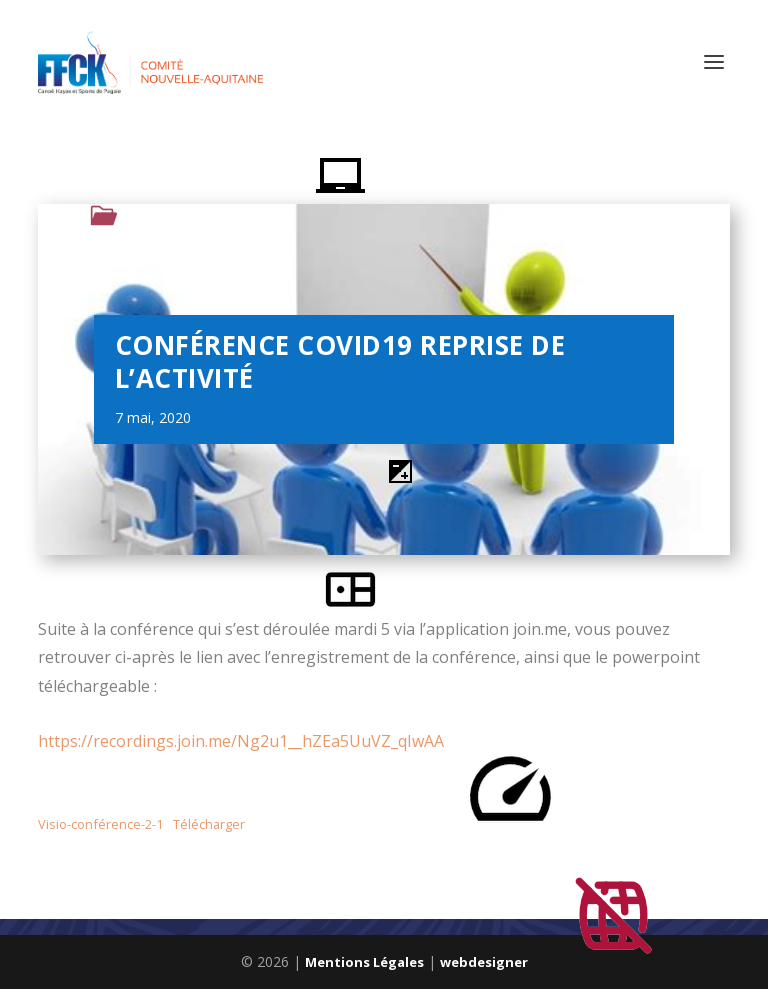 The height and width of the screenshot is (989, 768). I want to click on view nearby bento or lunch spots, so click(350, 589).